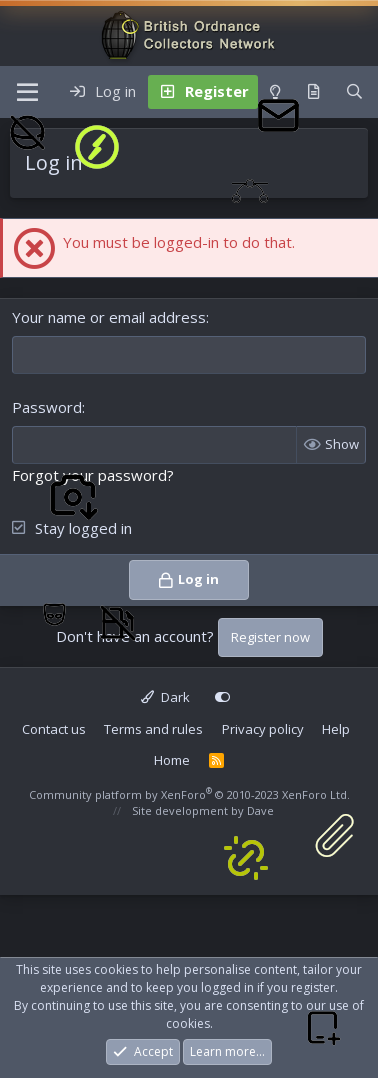 Image resolution: width=378 pixels, height=1078 pixels. Describe the element at coordinates (118, 623) in the screenshot. I see `gas station unavailable or closed` at that location.